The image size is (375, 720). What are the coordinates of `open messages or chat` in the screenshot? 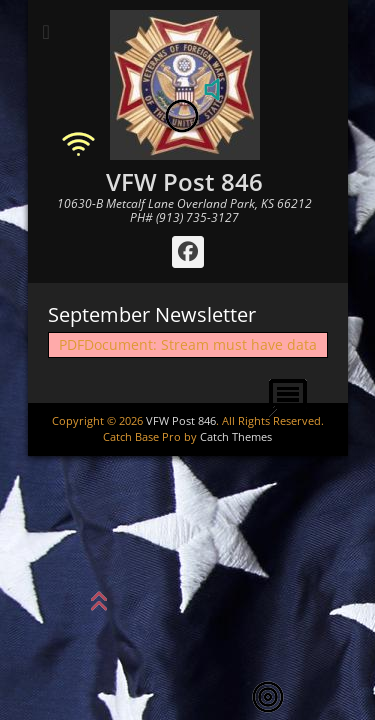 It's located at (288, 398).